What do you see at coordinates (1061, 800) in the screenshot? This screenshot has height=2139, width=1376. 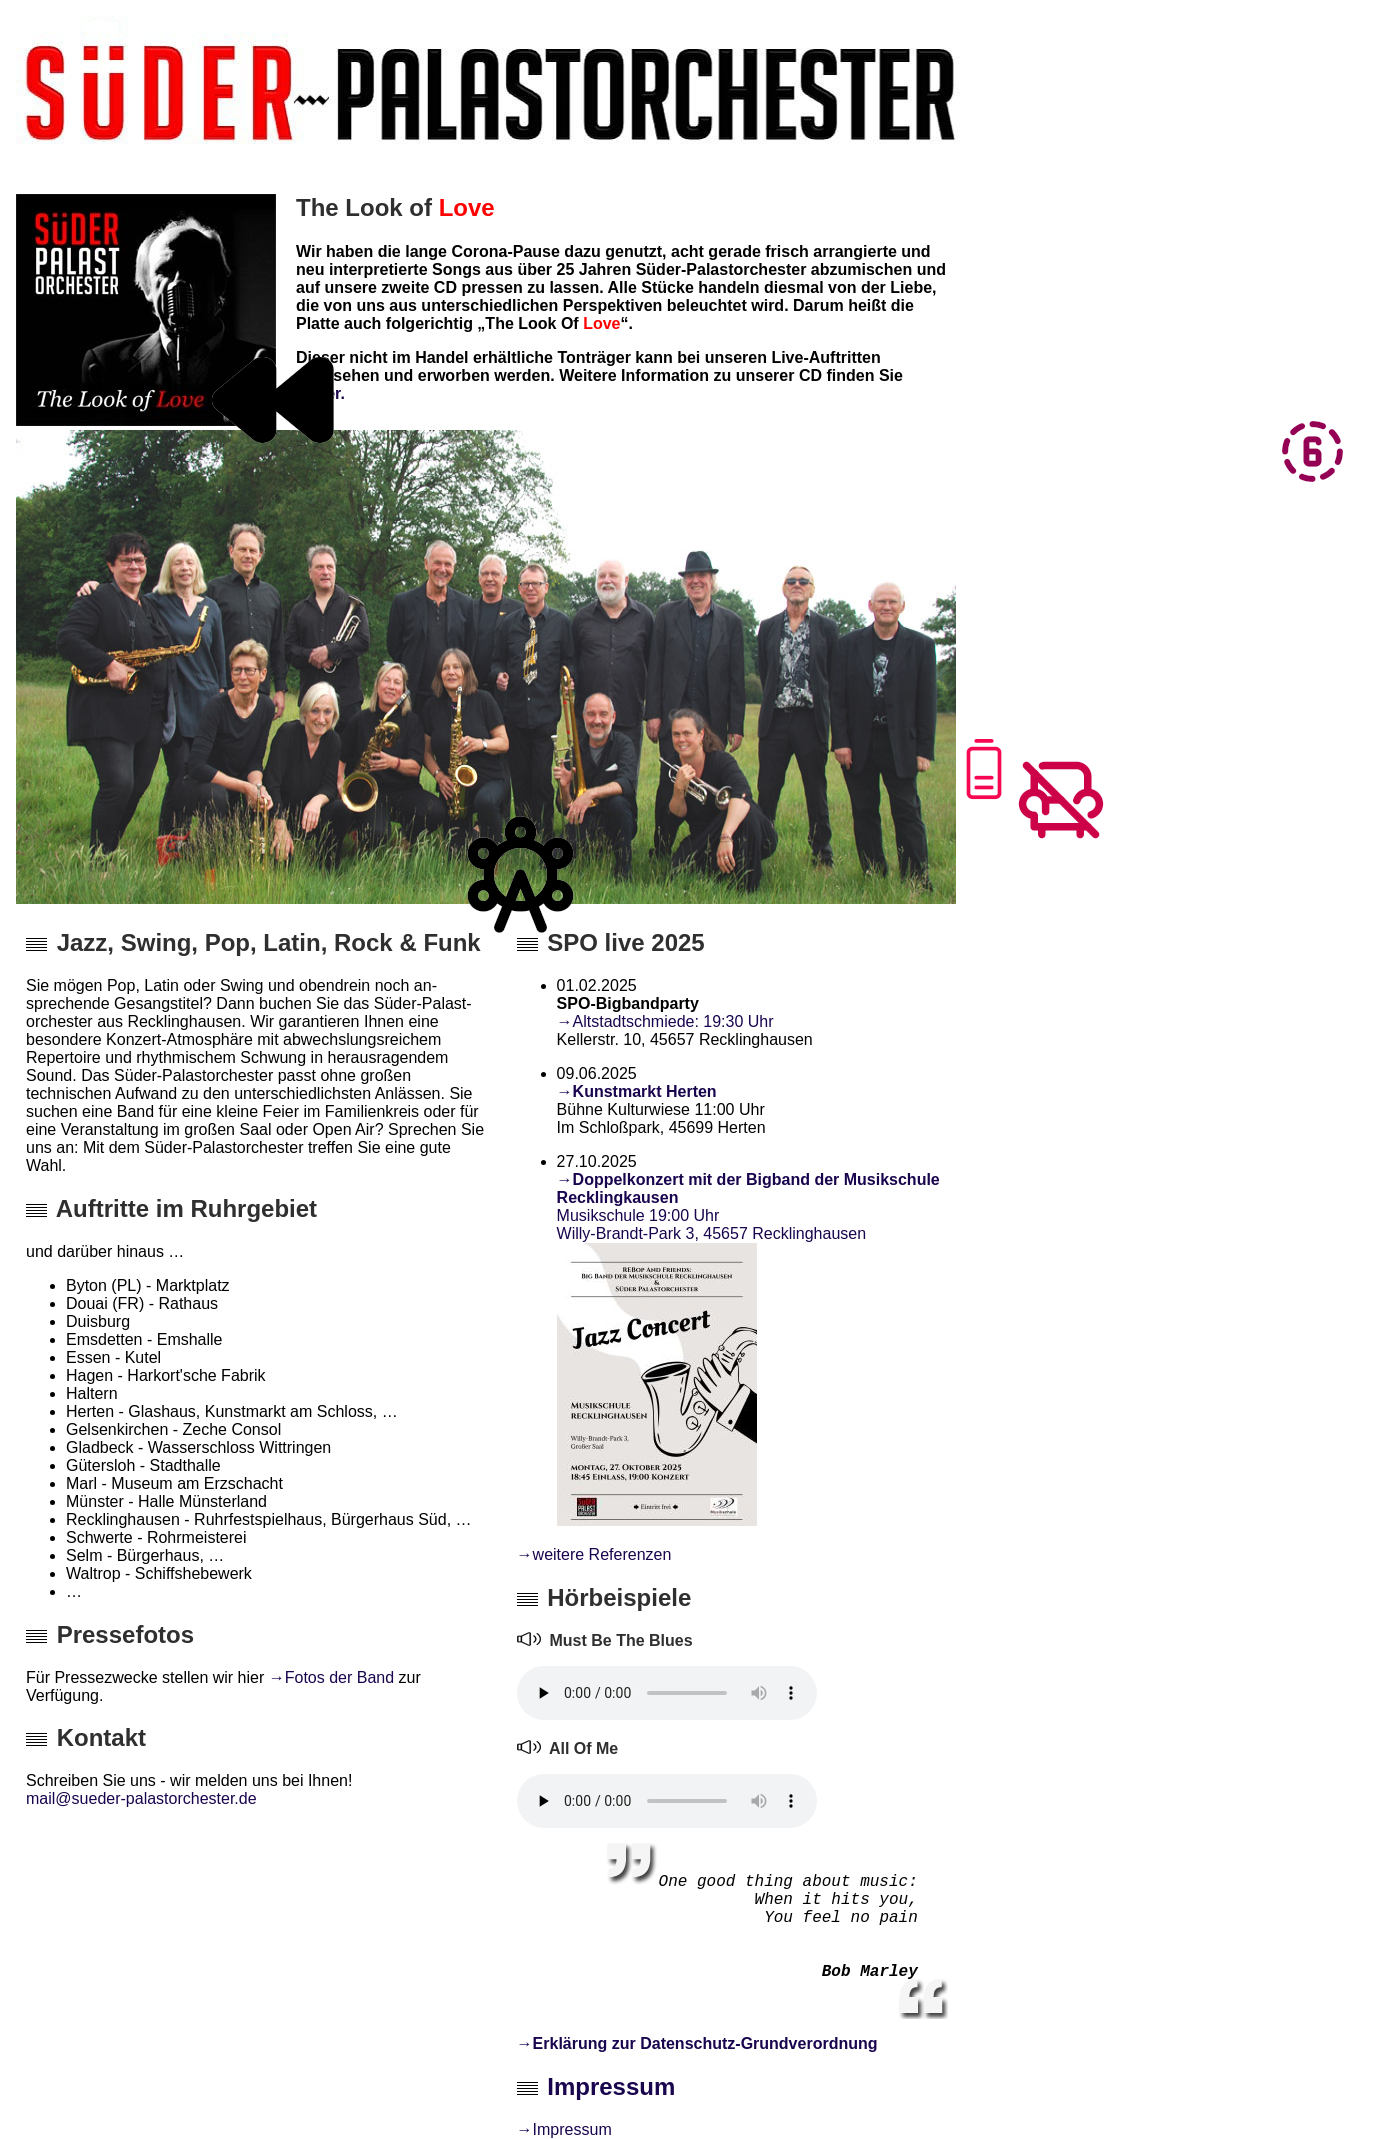 I see `seating unavailable or disabled` at bounding box center [1061, 800].